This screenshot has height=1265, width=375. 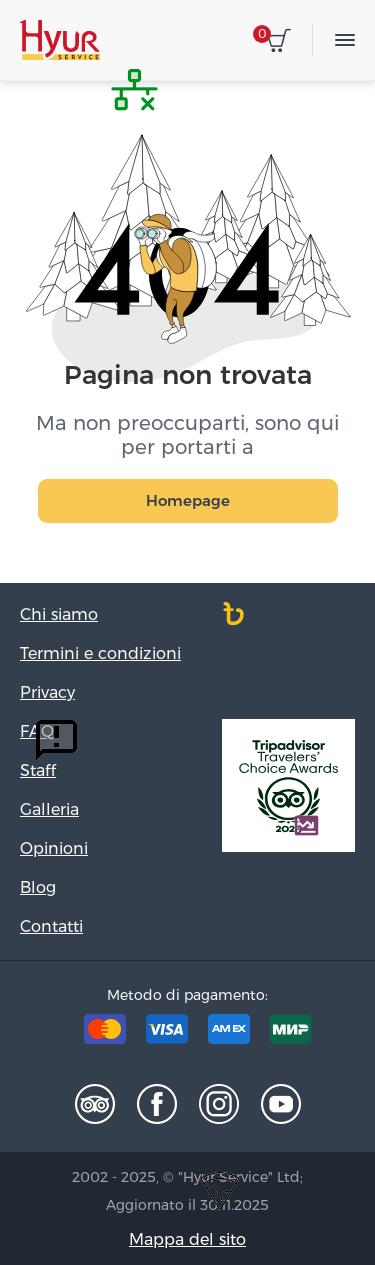 I want to click on indicates price or amount in bangladeshi taka, so click(x=233, y=613).